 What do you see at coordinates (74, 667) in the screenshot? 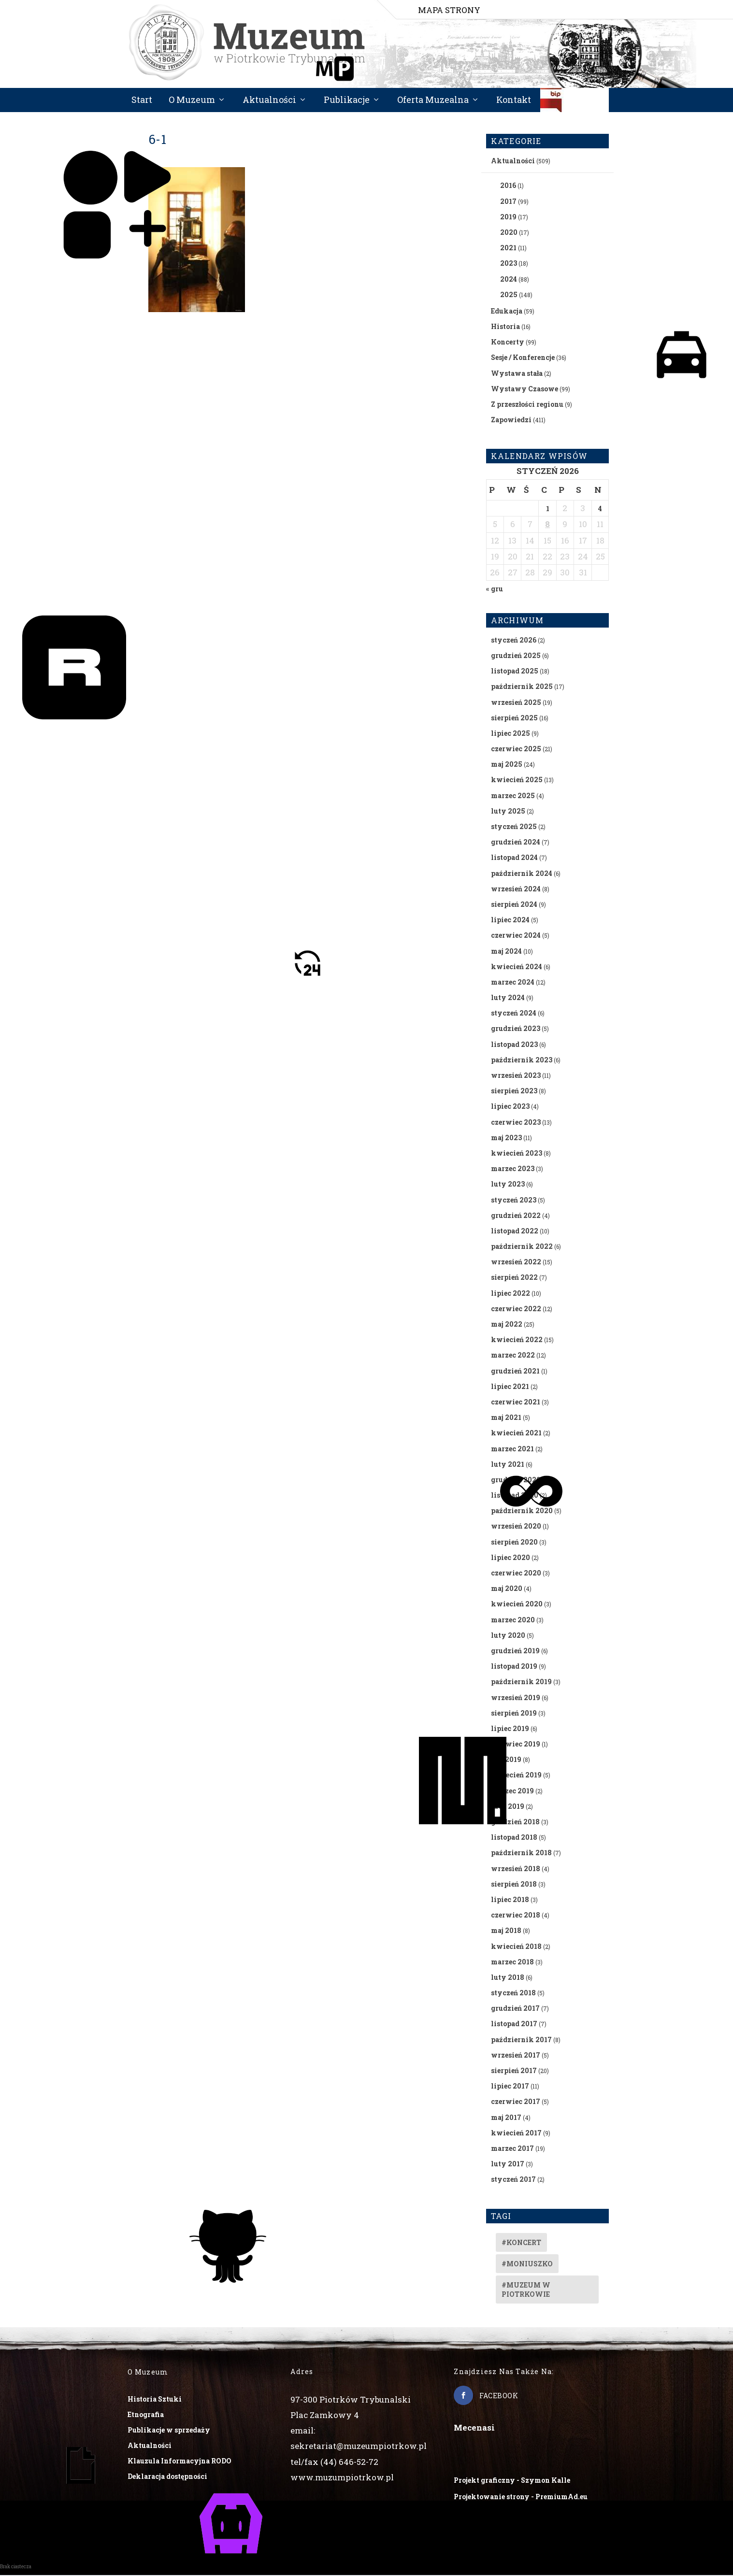
I see `open the rarible NFT marketplace app` at bounding box center [74, 667].